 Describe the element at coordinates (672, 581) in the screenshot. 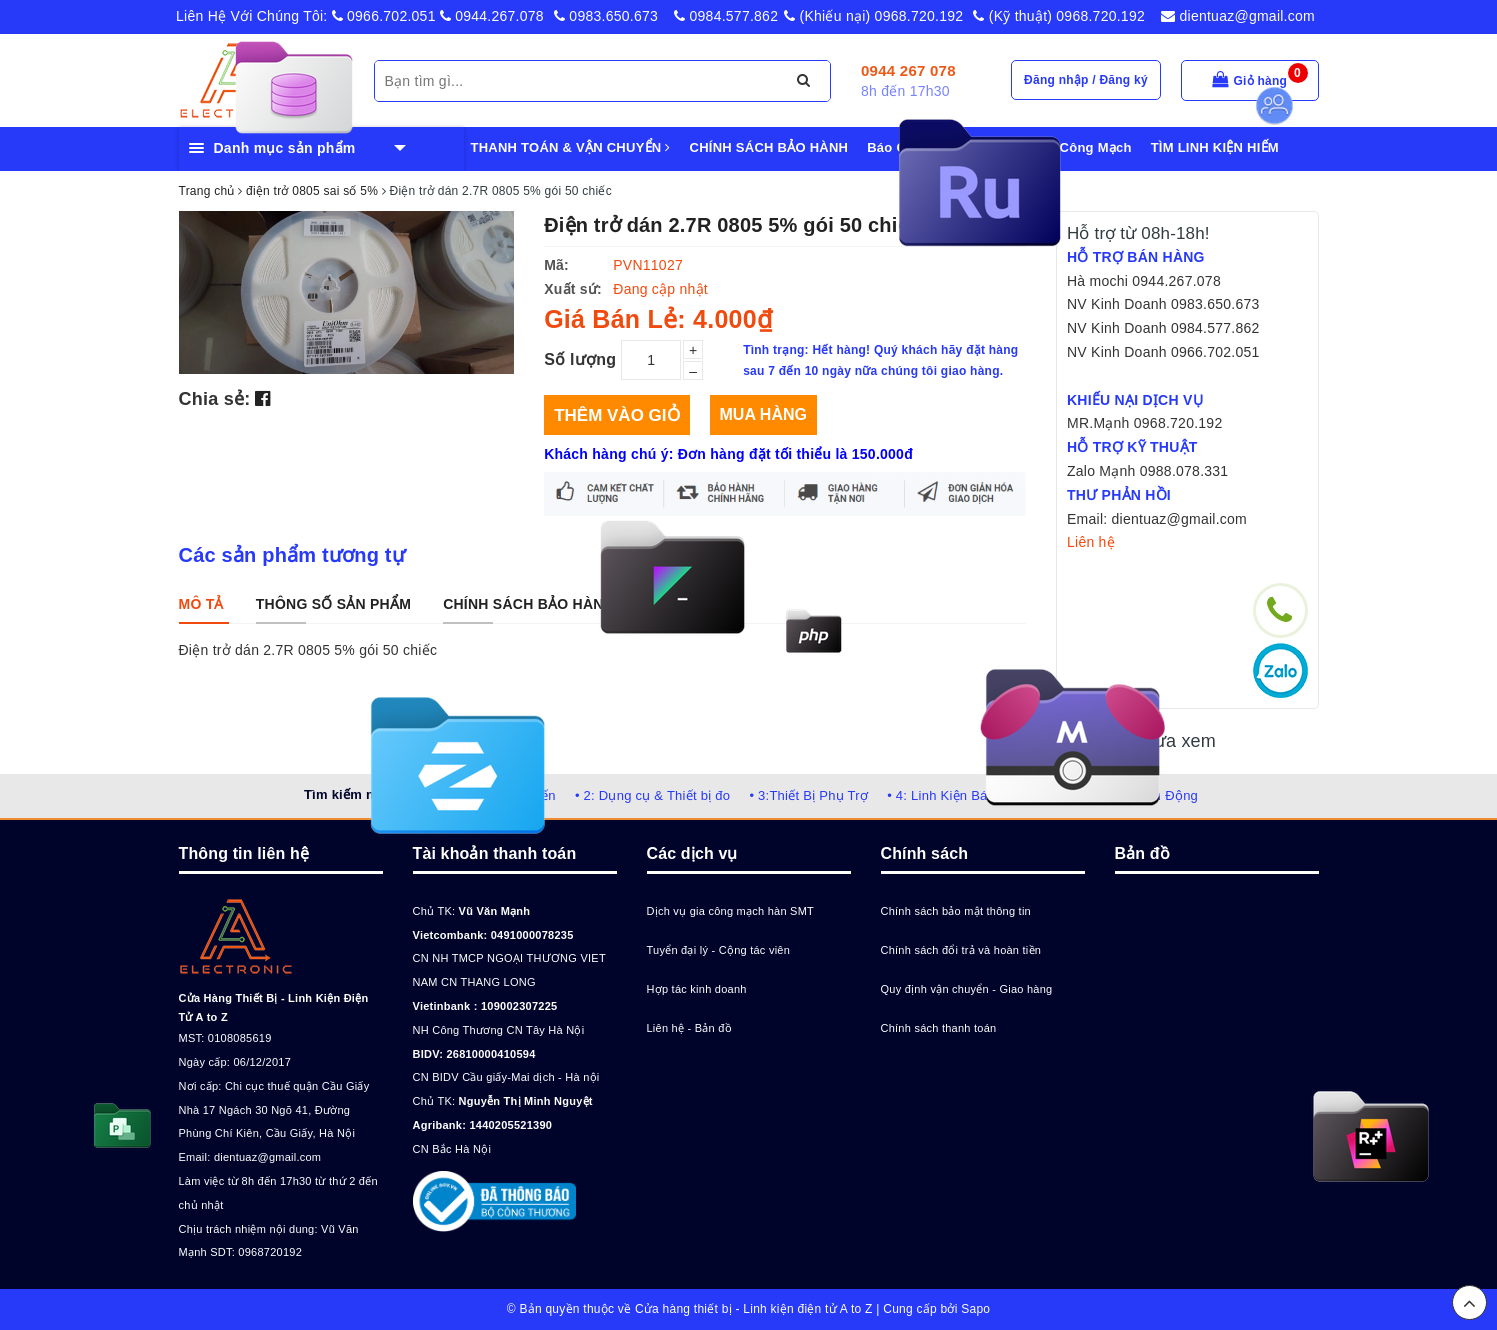

I see `open jetbrains academy project folder` at that location.